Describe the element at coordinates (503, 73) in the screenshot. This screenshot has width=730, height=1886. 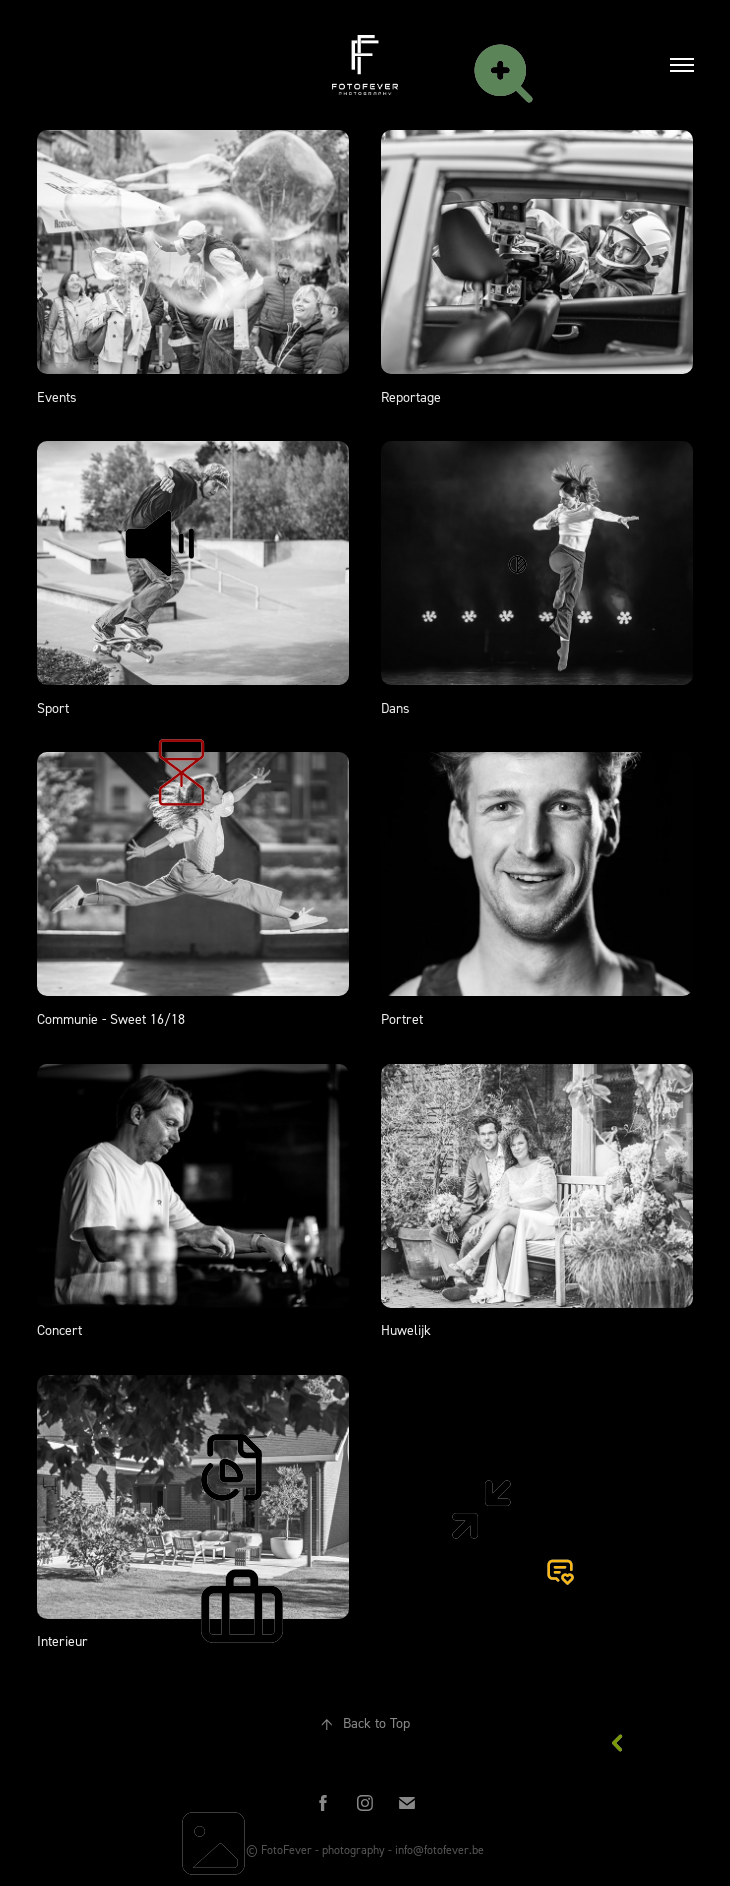
I see `zoom in on content` at that location.